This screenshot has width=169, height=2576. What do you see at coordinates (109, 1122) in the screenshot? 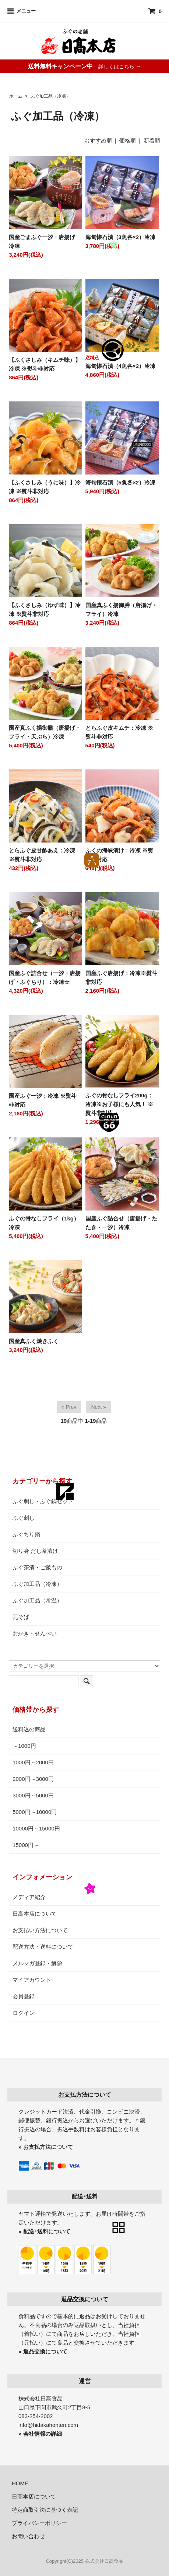
I see `cloud66 company logo` at bounding box center [109, 1122].